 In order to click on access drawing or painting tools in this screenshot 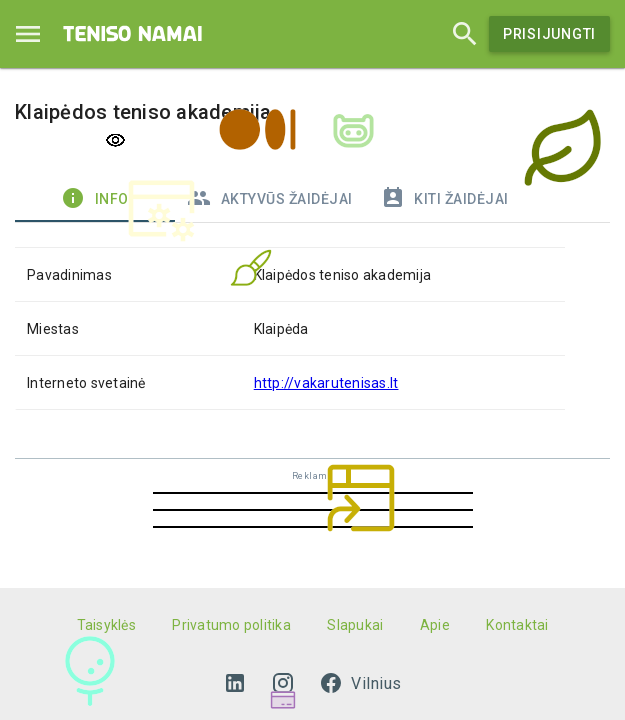, I will do `click(252, 268)`.